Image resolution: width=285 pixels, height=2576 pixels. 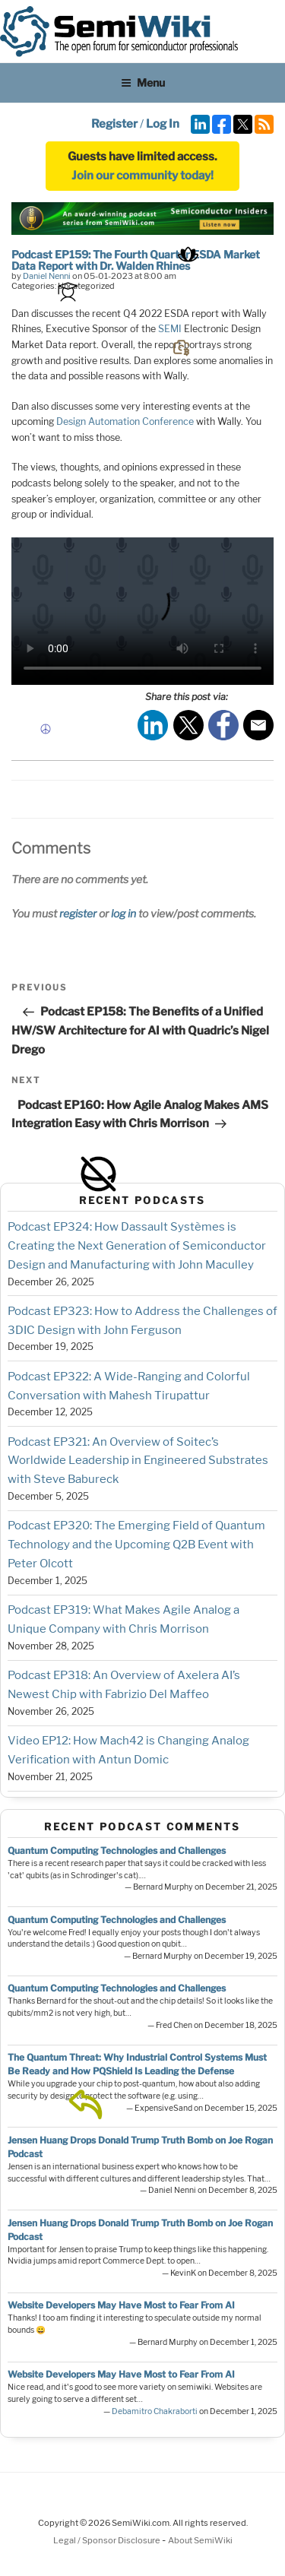 What do you see at coordinates (85, 2103) in the screenshot?
I see `undo the last action` at bounding box center [85, 2103].